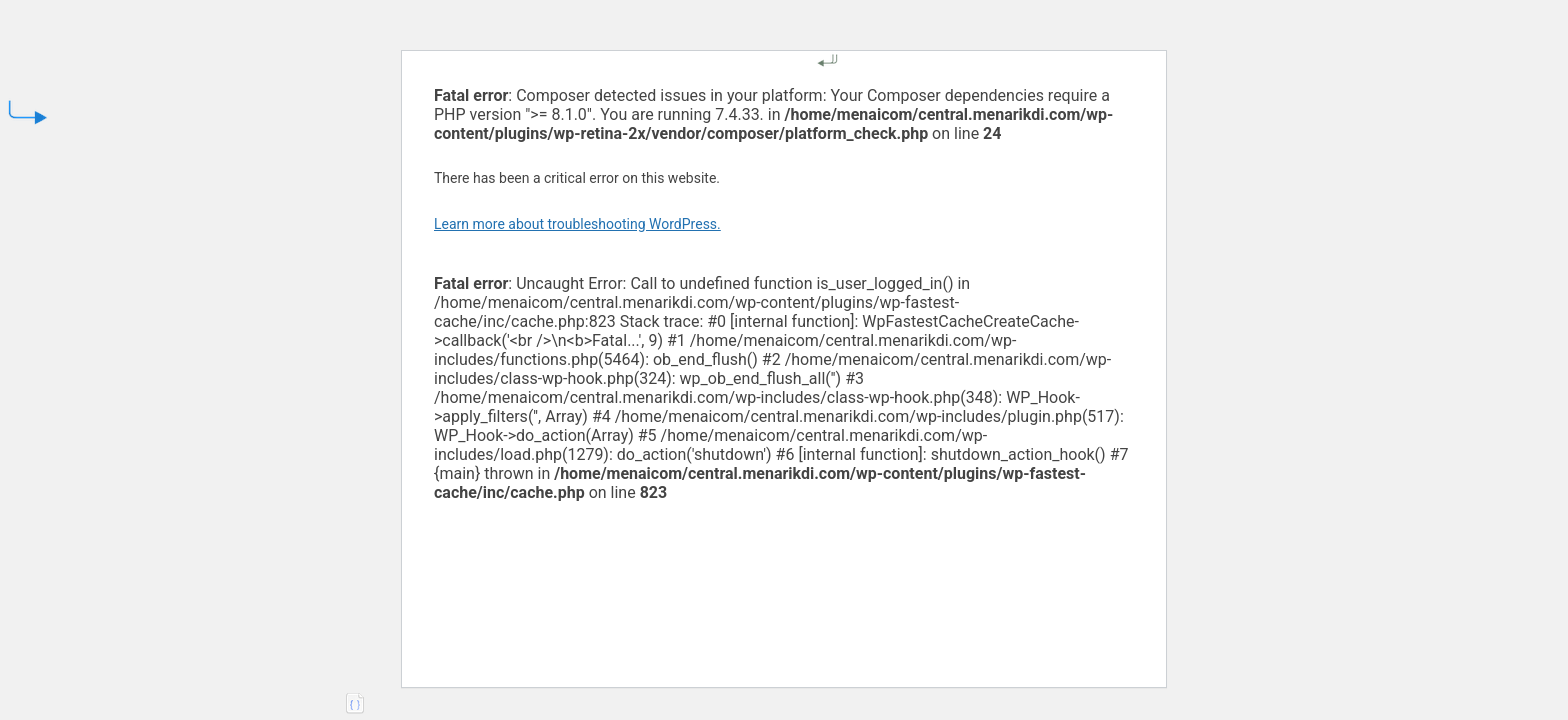 The height and width of the screenshot is (720, 1568). Describe the element at coordinates (355, 703) in the screenshot. I see `open a CSS stylesheet file` at that location.